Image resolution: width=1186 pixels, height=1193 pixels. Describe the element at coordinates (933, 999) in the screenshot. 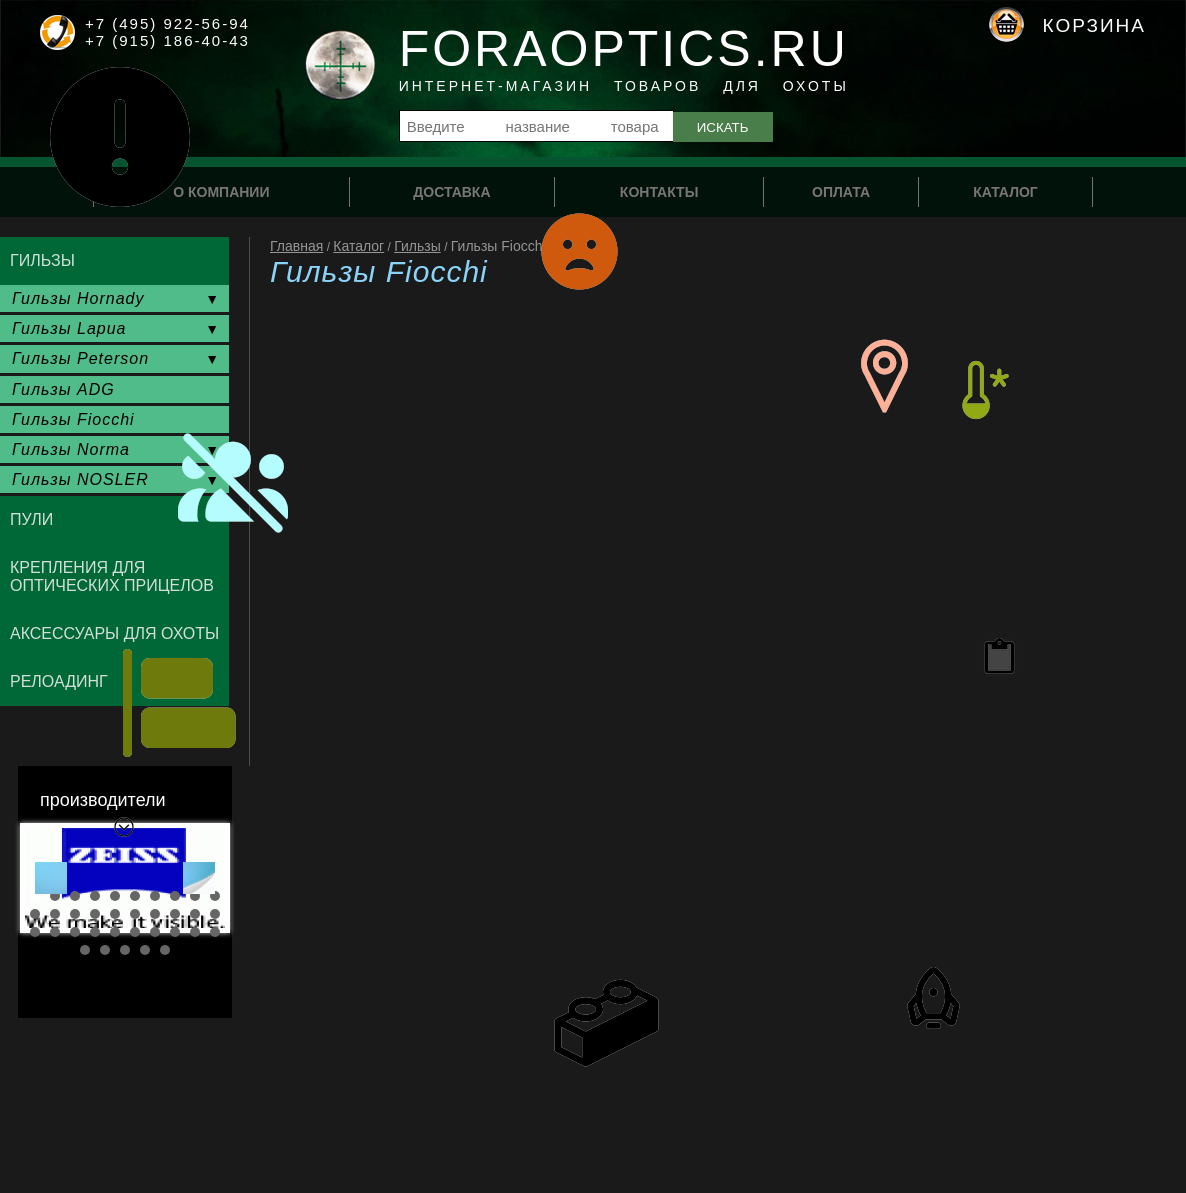

I see `launch or deploy an application` at that location.